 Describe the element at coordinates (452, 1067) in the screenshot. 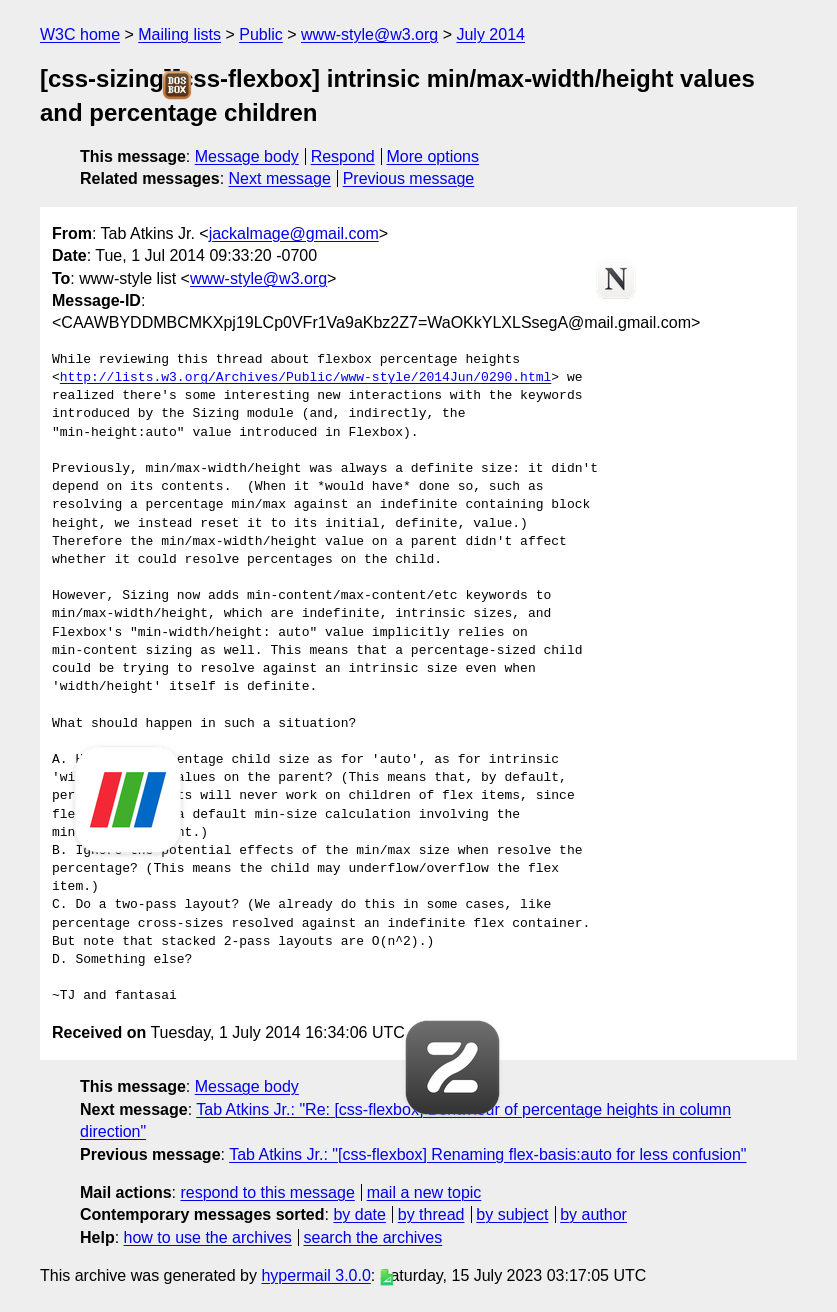

I see `open zen browser` at that location.